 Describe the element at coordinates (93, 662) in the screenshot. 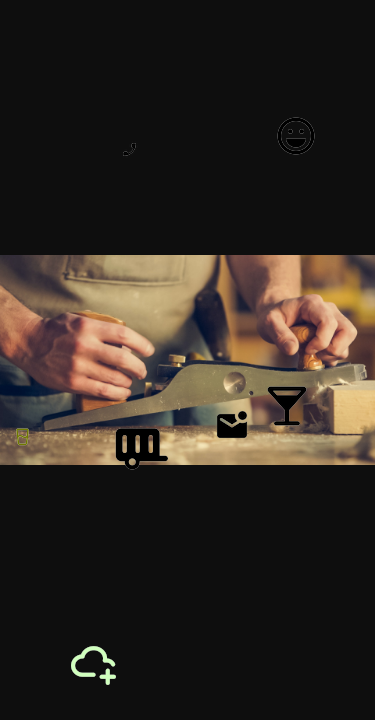

I see `upload a new file to cloud storage` at that location.